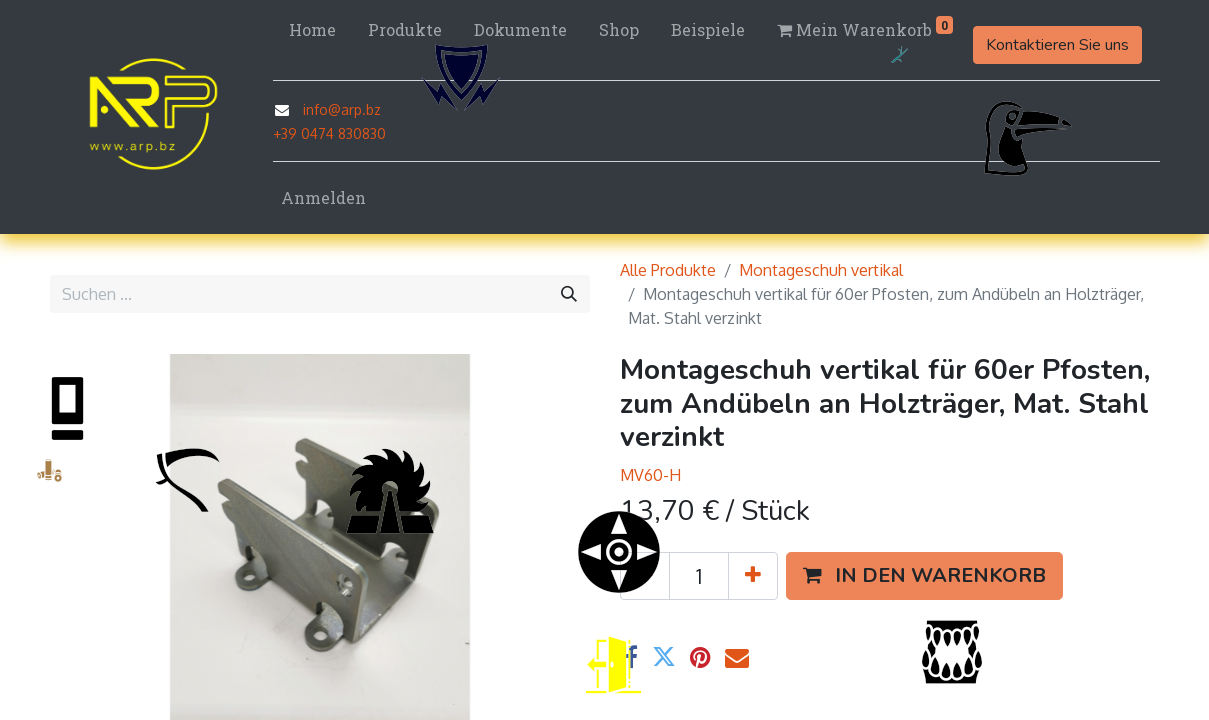 The image size is (1209, 720). What do you see at coordinates (188, 480) in the screenshot?
I see `select the scythe weapon or tool` at bounding box center [188, 480].